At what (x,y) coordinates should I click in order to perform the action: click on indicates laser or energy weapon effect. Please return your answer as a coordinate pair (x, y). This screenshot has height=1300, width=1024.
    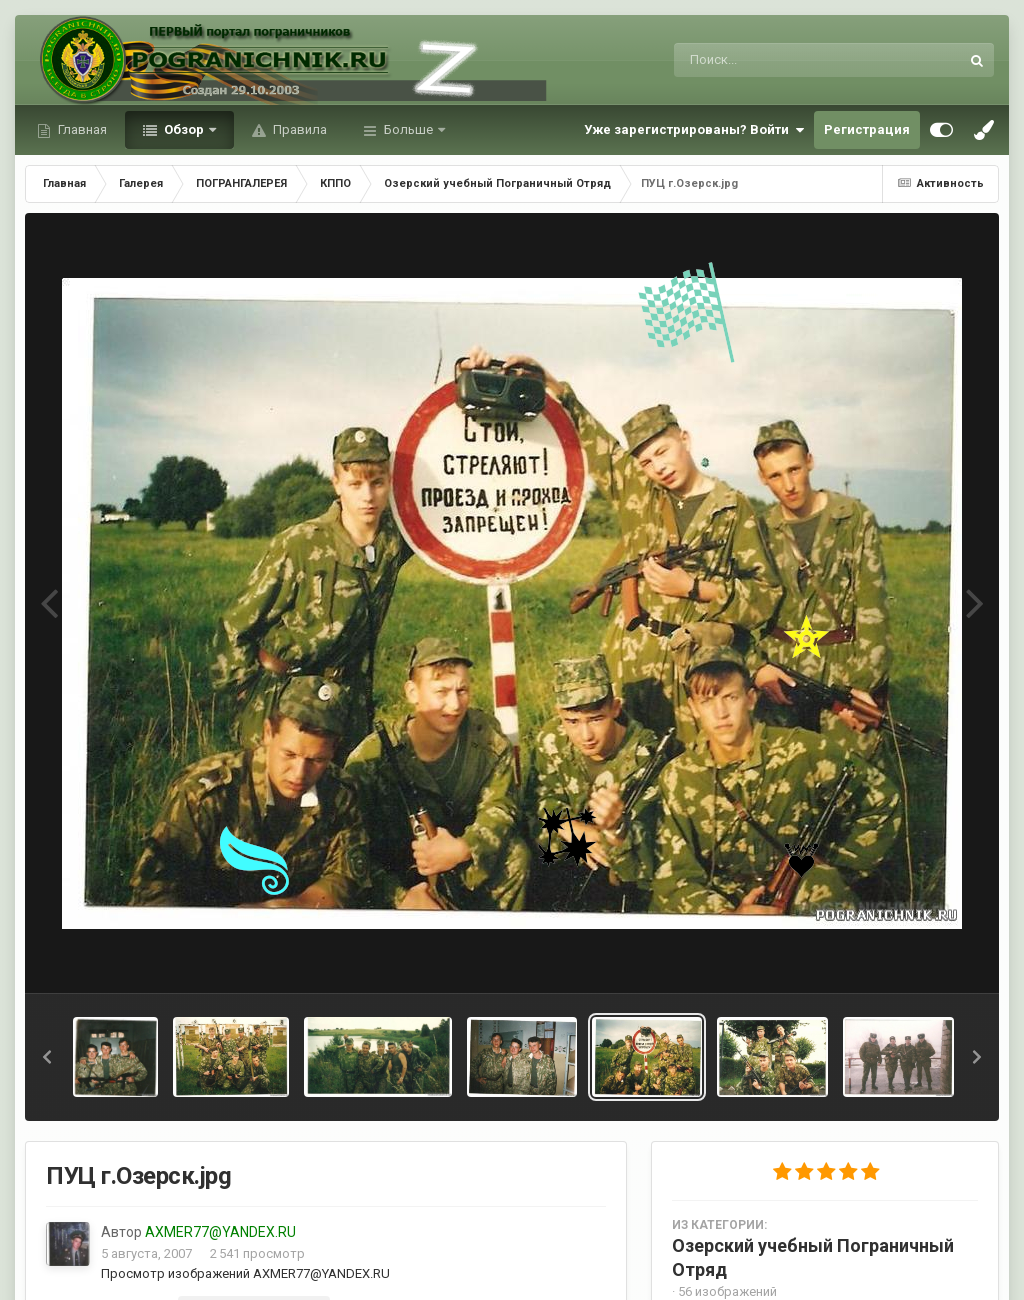
    Looking at the image, I should click on (568, 838).